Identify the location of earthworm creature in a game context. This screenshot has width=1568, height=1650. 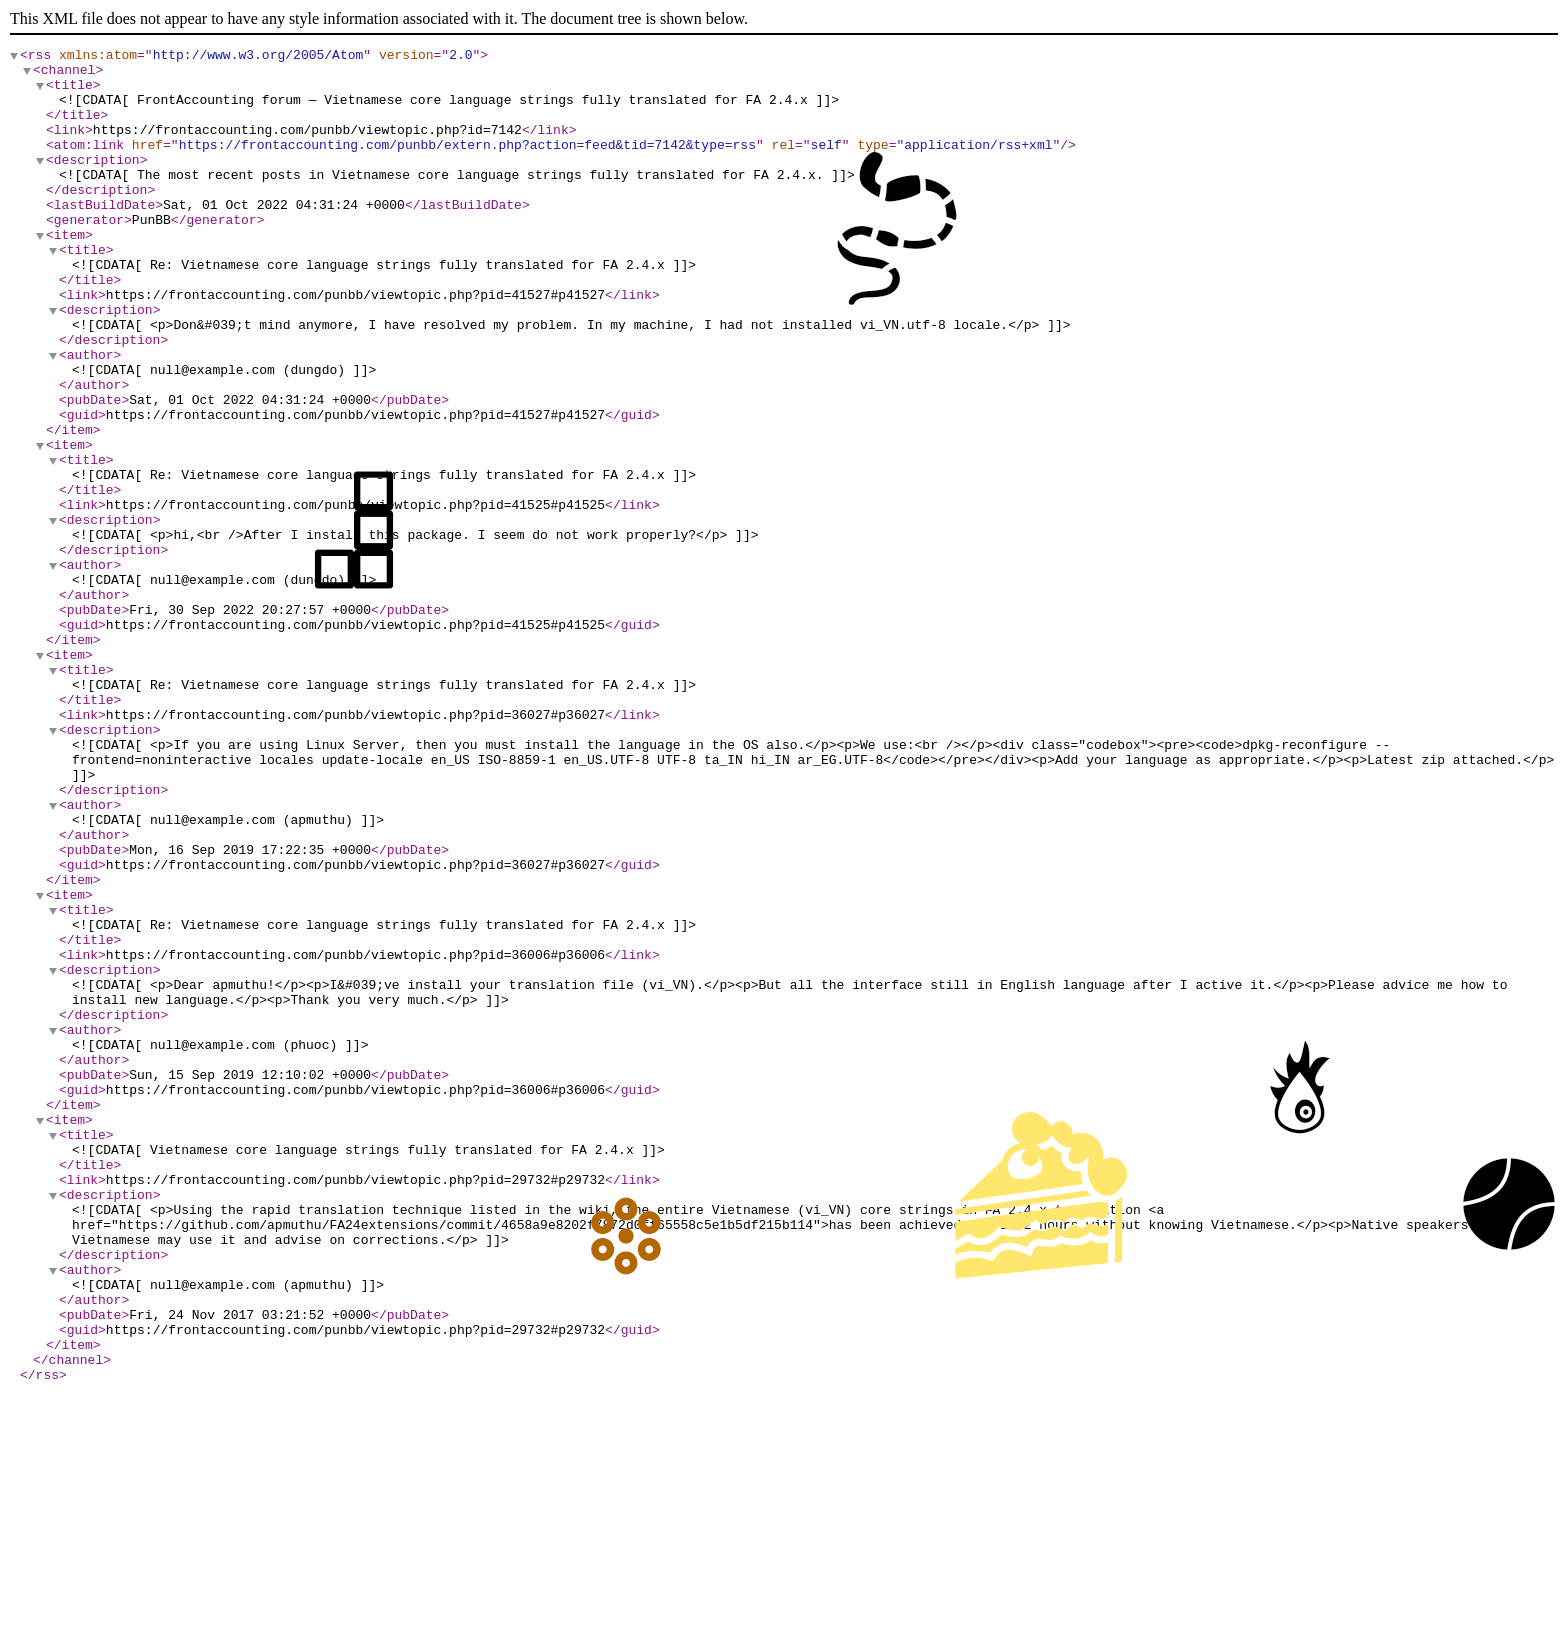
(895, 228).